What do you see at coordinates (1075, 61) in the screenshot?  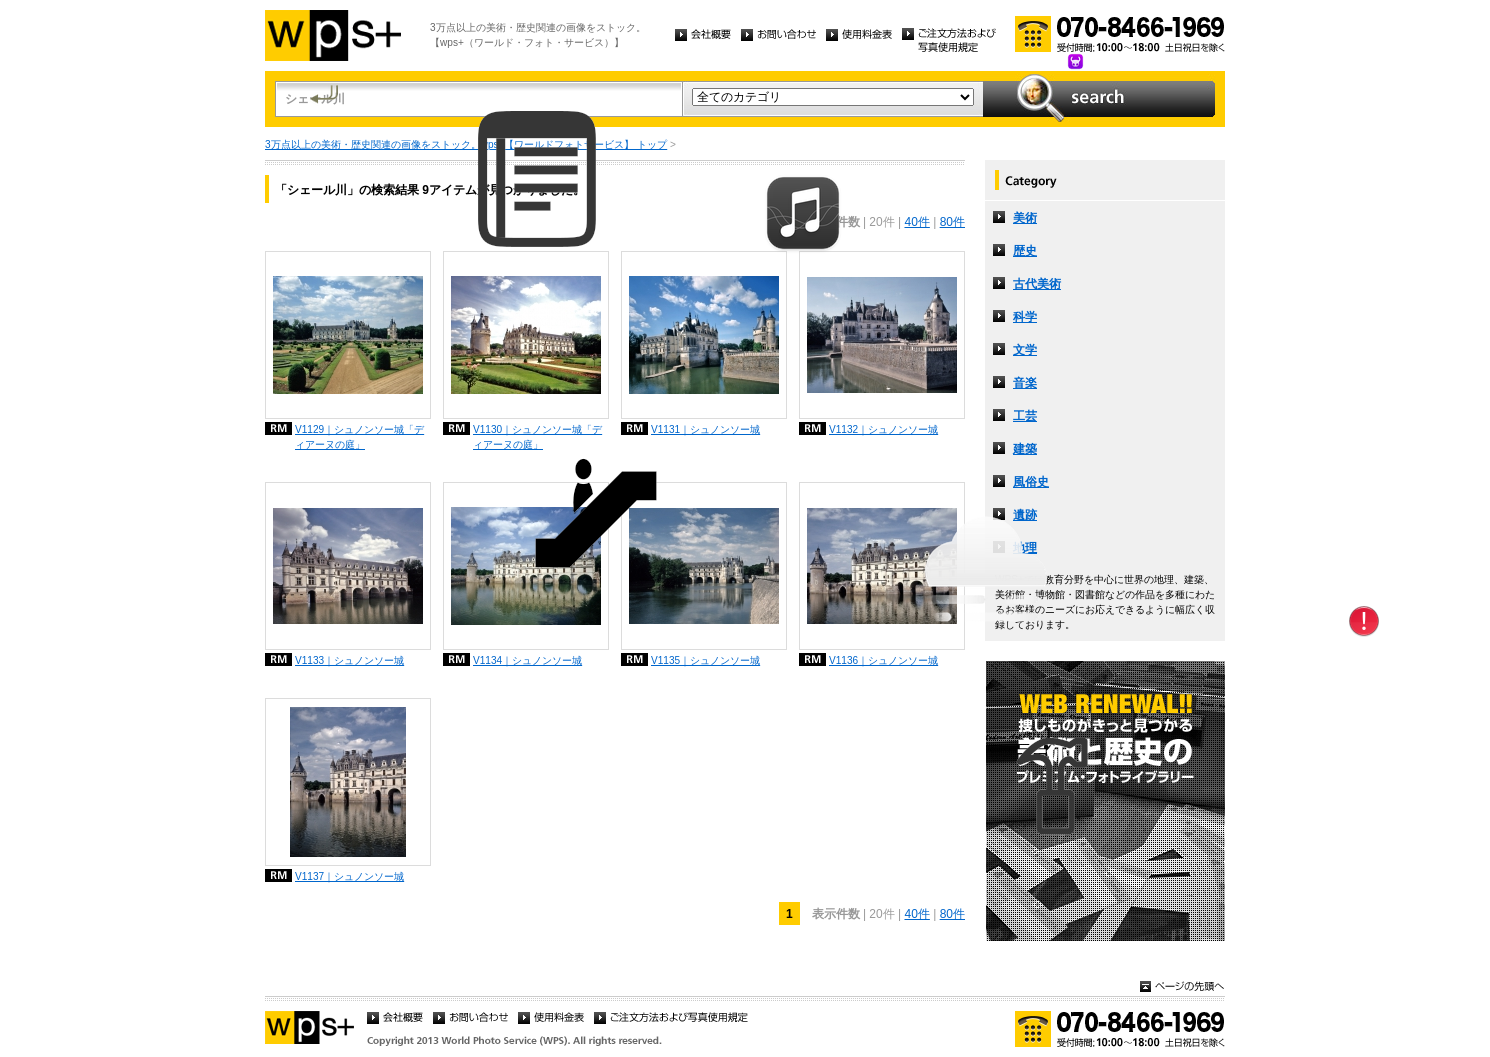 I see `launch hollow knight game` at bounding box center [1075, 61].